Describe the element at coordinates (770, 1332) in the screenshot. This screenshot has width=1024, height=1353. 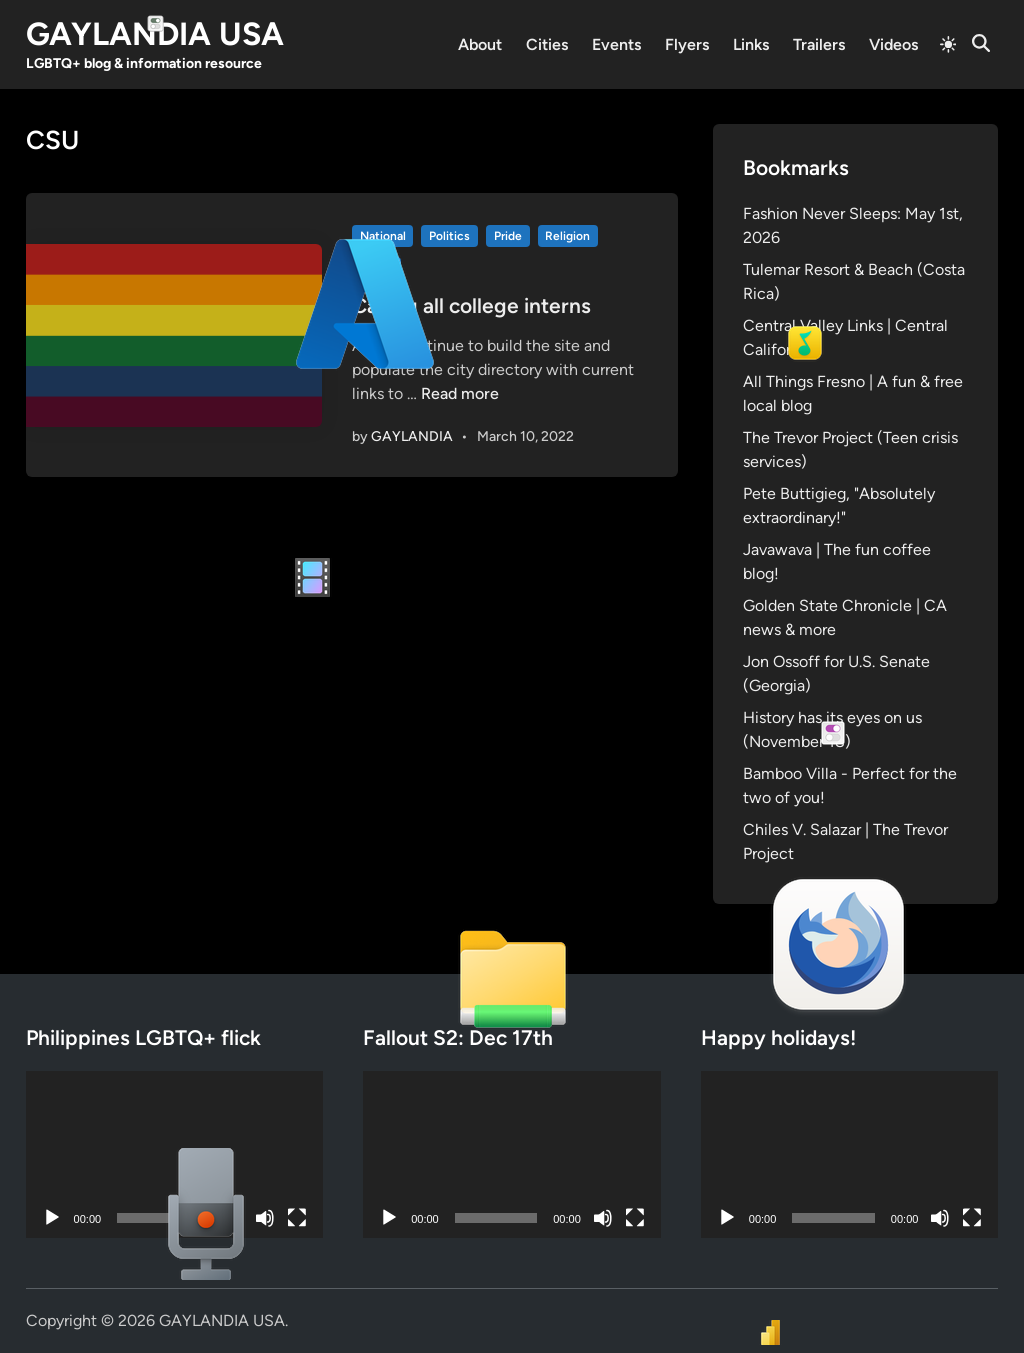
I see `open Microsoft Power BI app` at that location.